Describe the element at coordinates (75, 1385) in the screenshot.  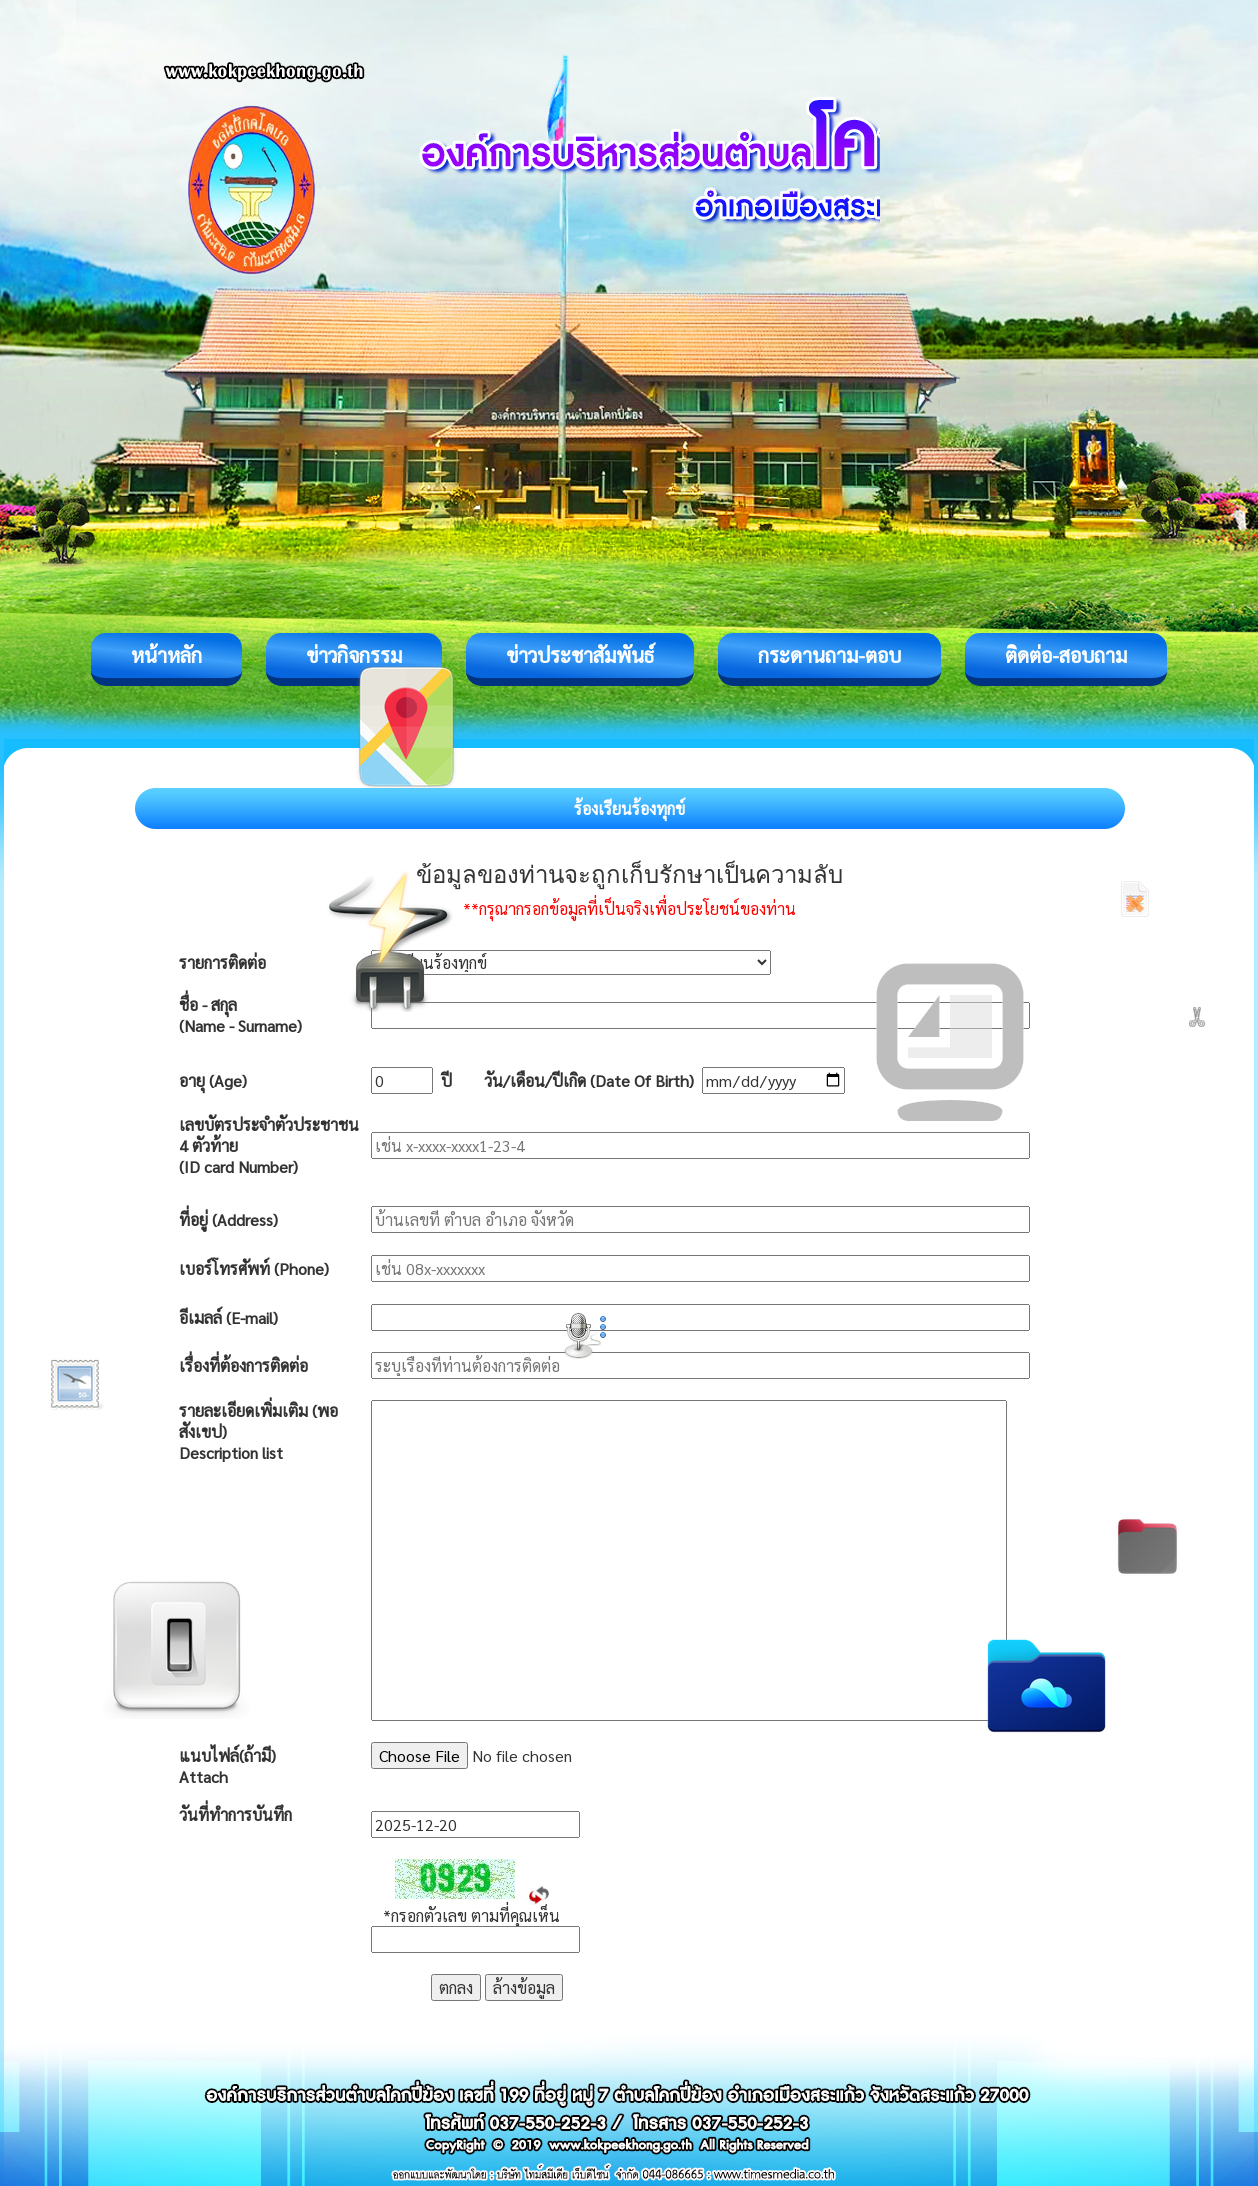
I see `send an email message` at that location.